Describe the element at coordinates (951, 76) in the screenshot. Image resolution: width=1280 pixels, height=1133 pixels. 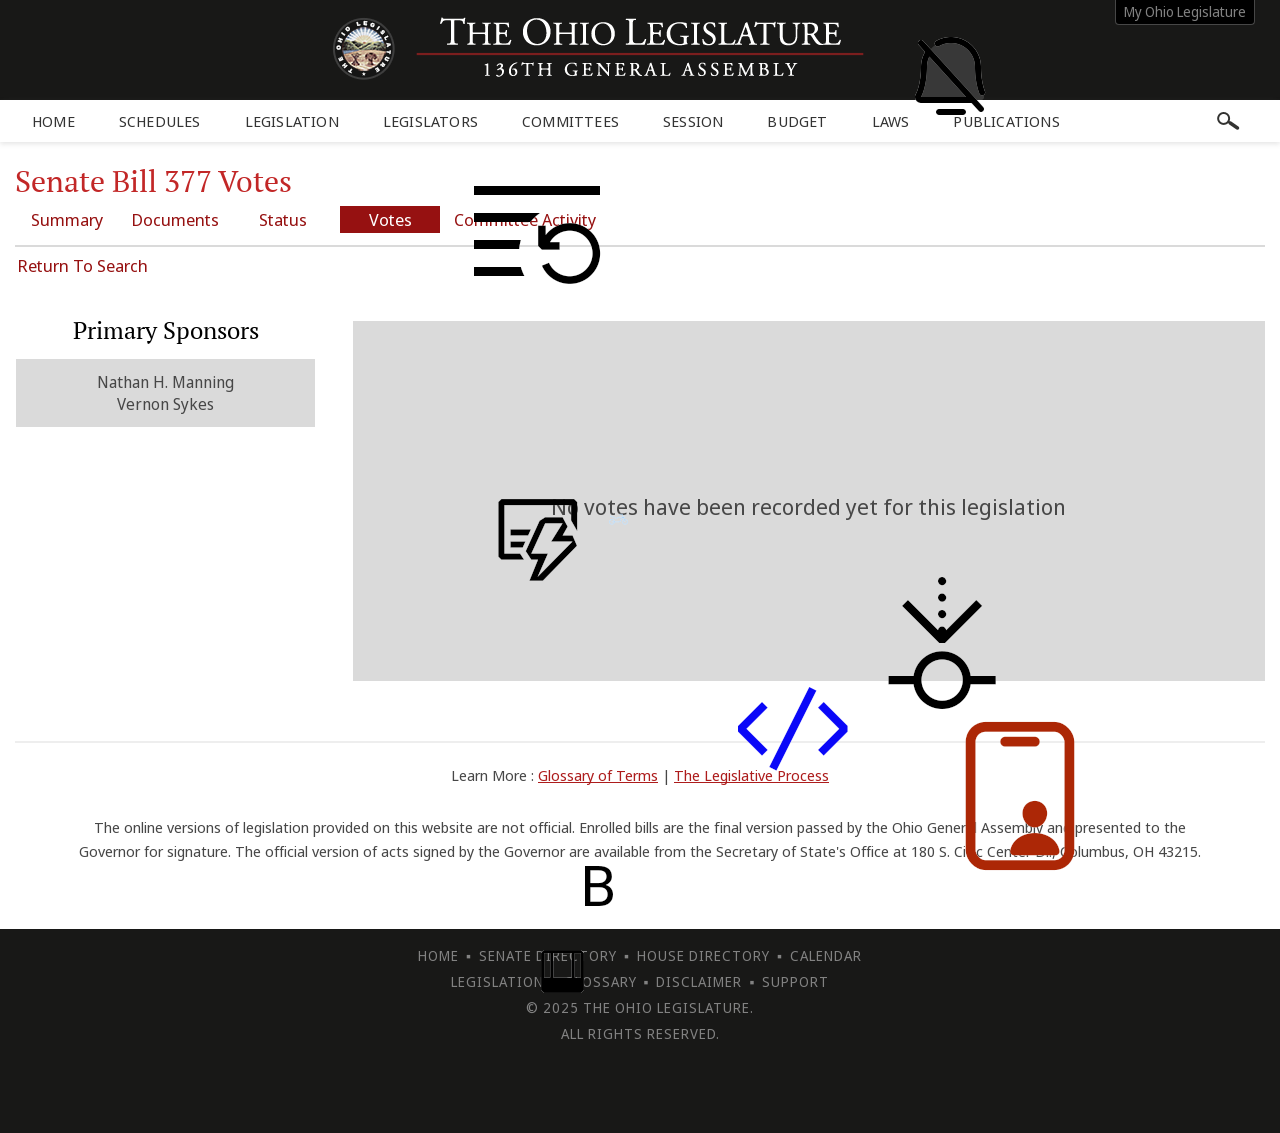
I see `mute notifications` at that location.